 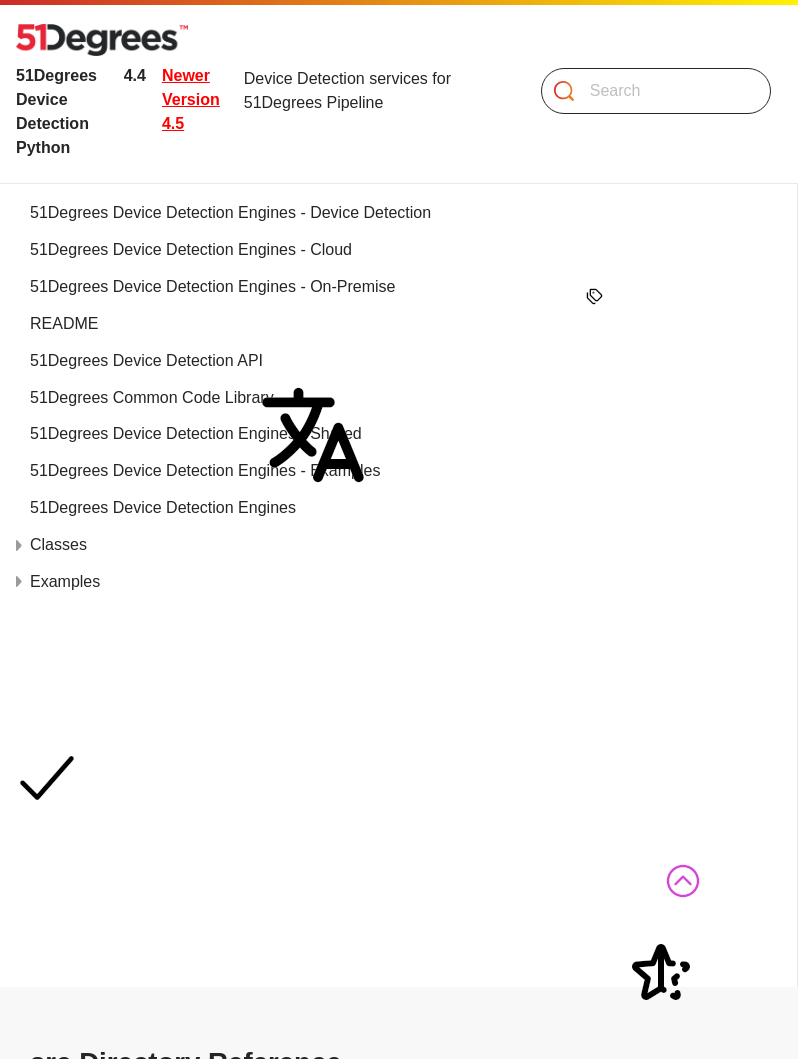 What do you see at coordinates (594, 296) in the screenshot?
I see `manage tags or labels` at bounding box center [594, 296].